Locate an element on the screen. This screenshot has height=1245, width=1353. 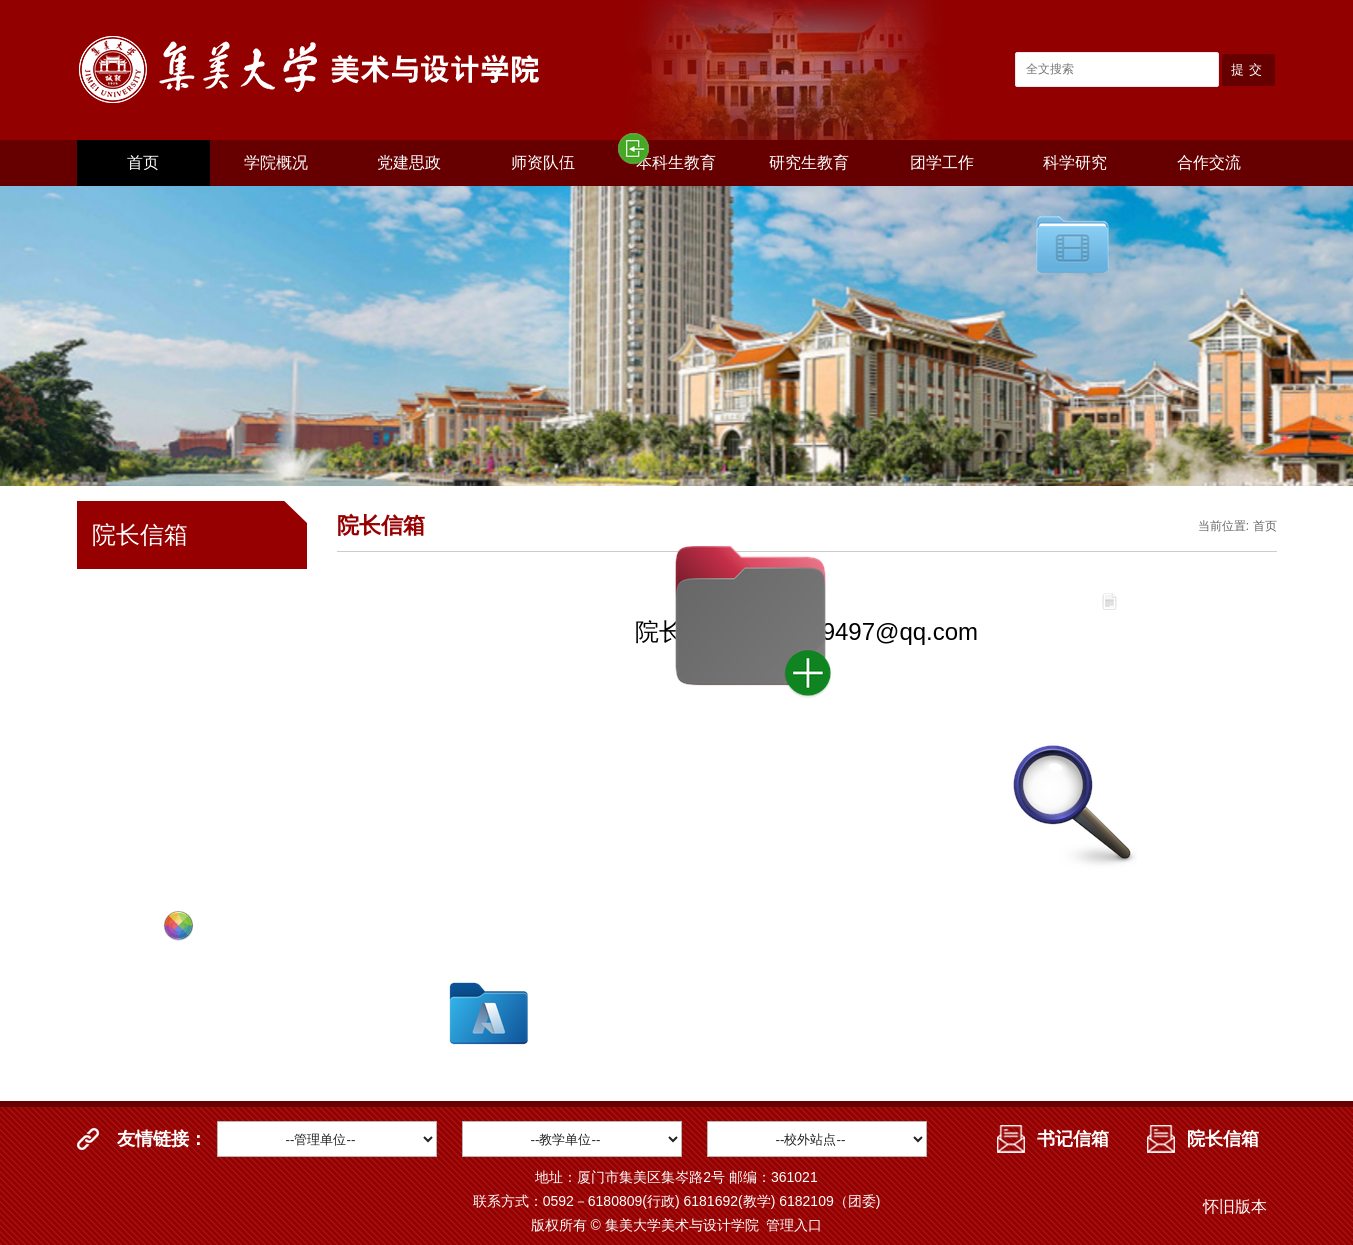
open your videos folder is located at coordinates (1072, 244).